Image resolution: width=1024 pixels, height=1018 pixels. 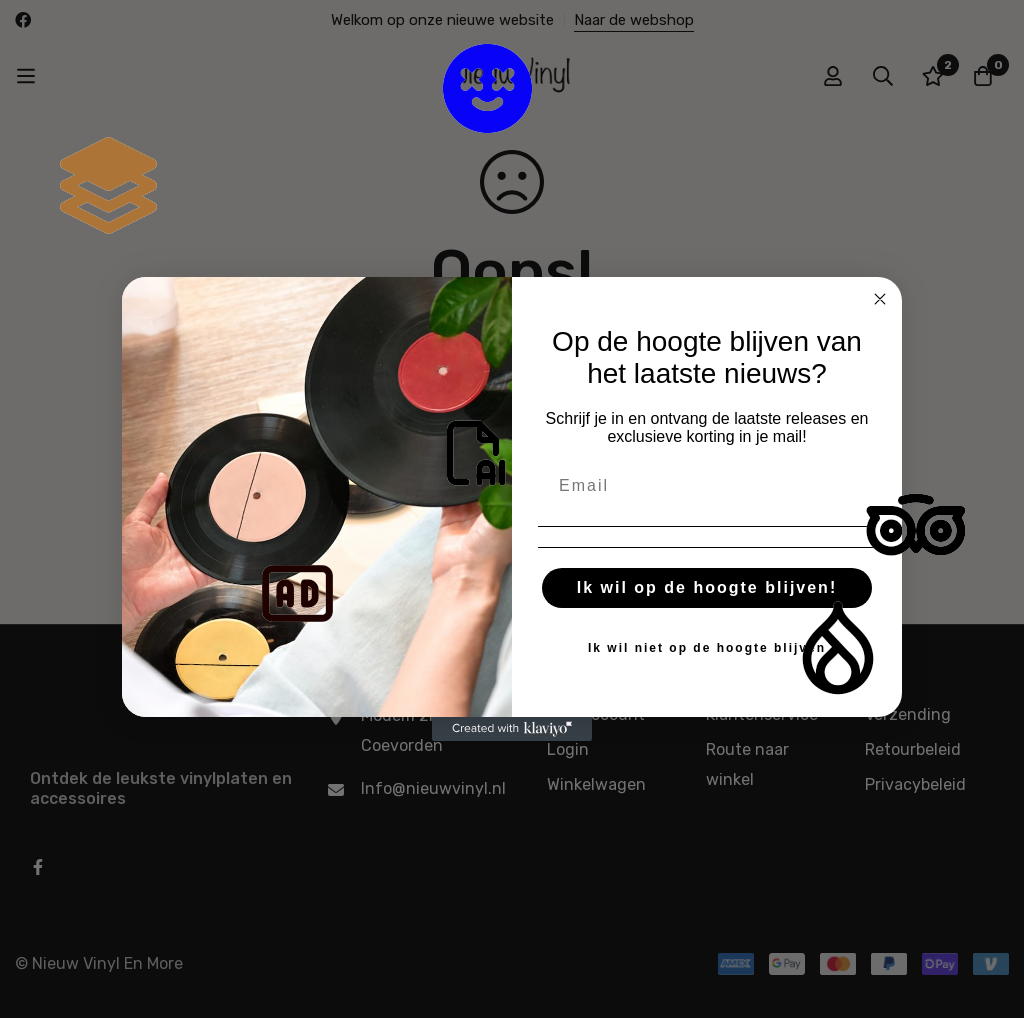 I want to click on indicates sponsored or advertisement content, so click(x=297, y=593).